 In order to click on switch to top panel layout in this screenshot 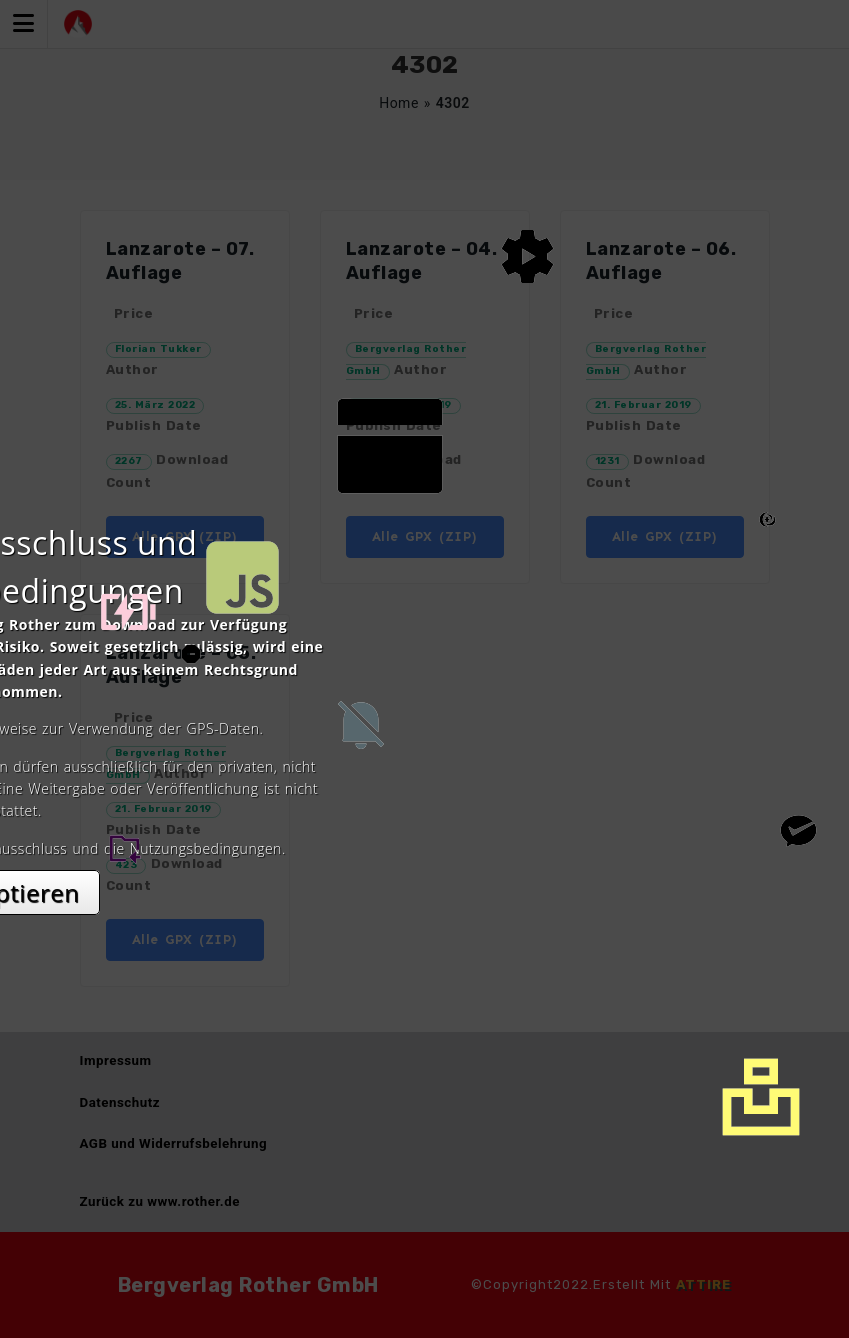, I will do `click(390, 446)`.